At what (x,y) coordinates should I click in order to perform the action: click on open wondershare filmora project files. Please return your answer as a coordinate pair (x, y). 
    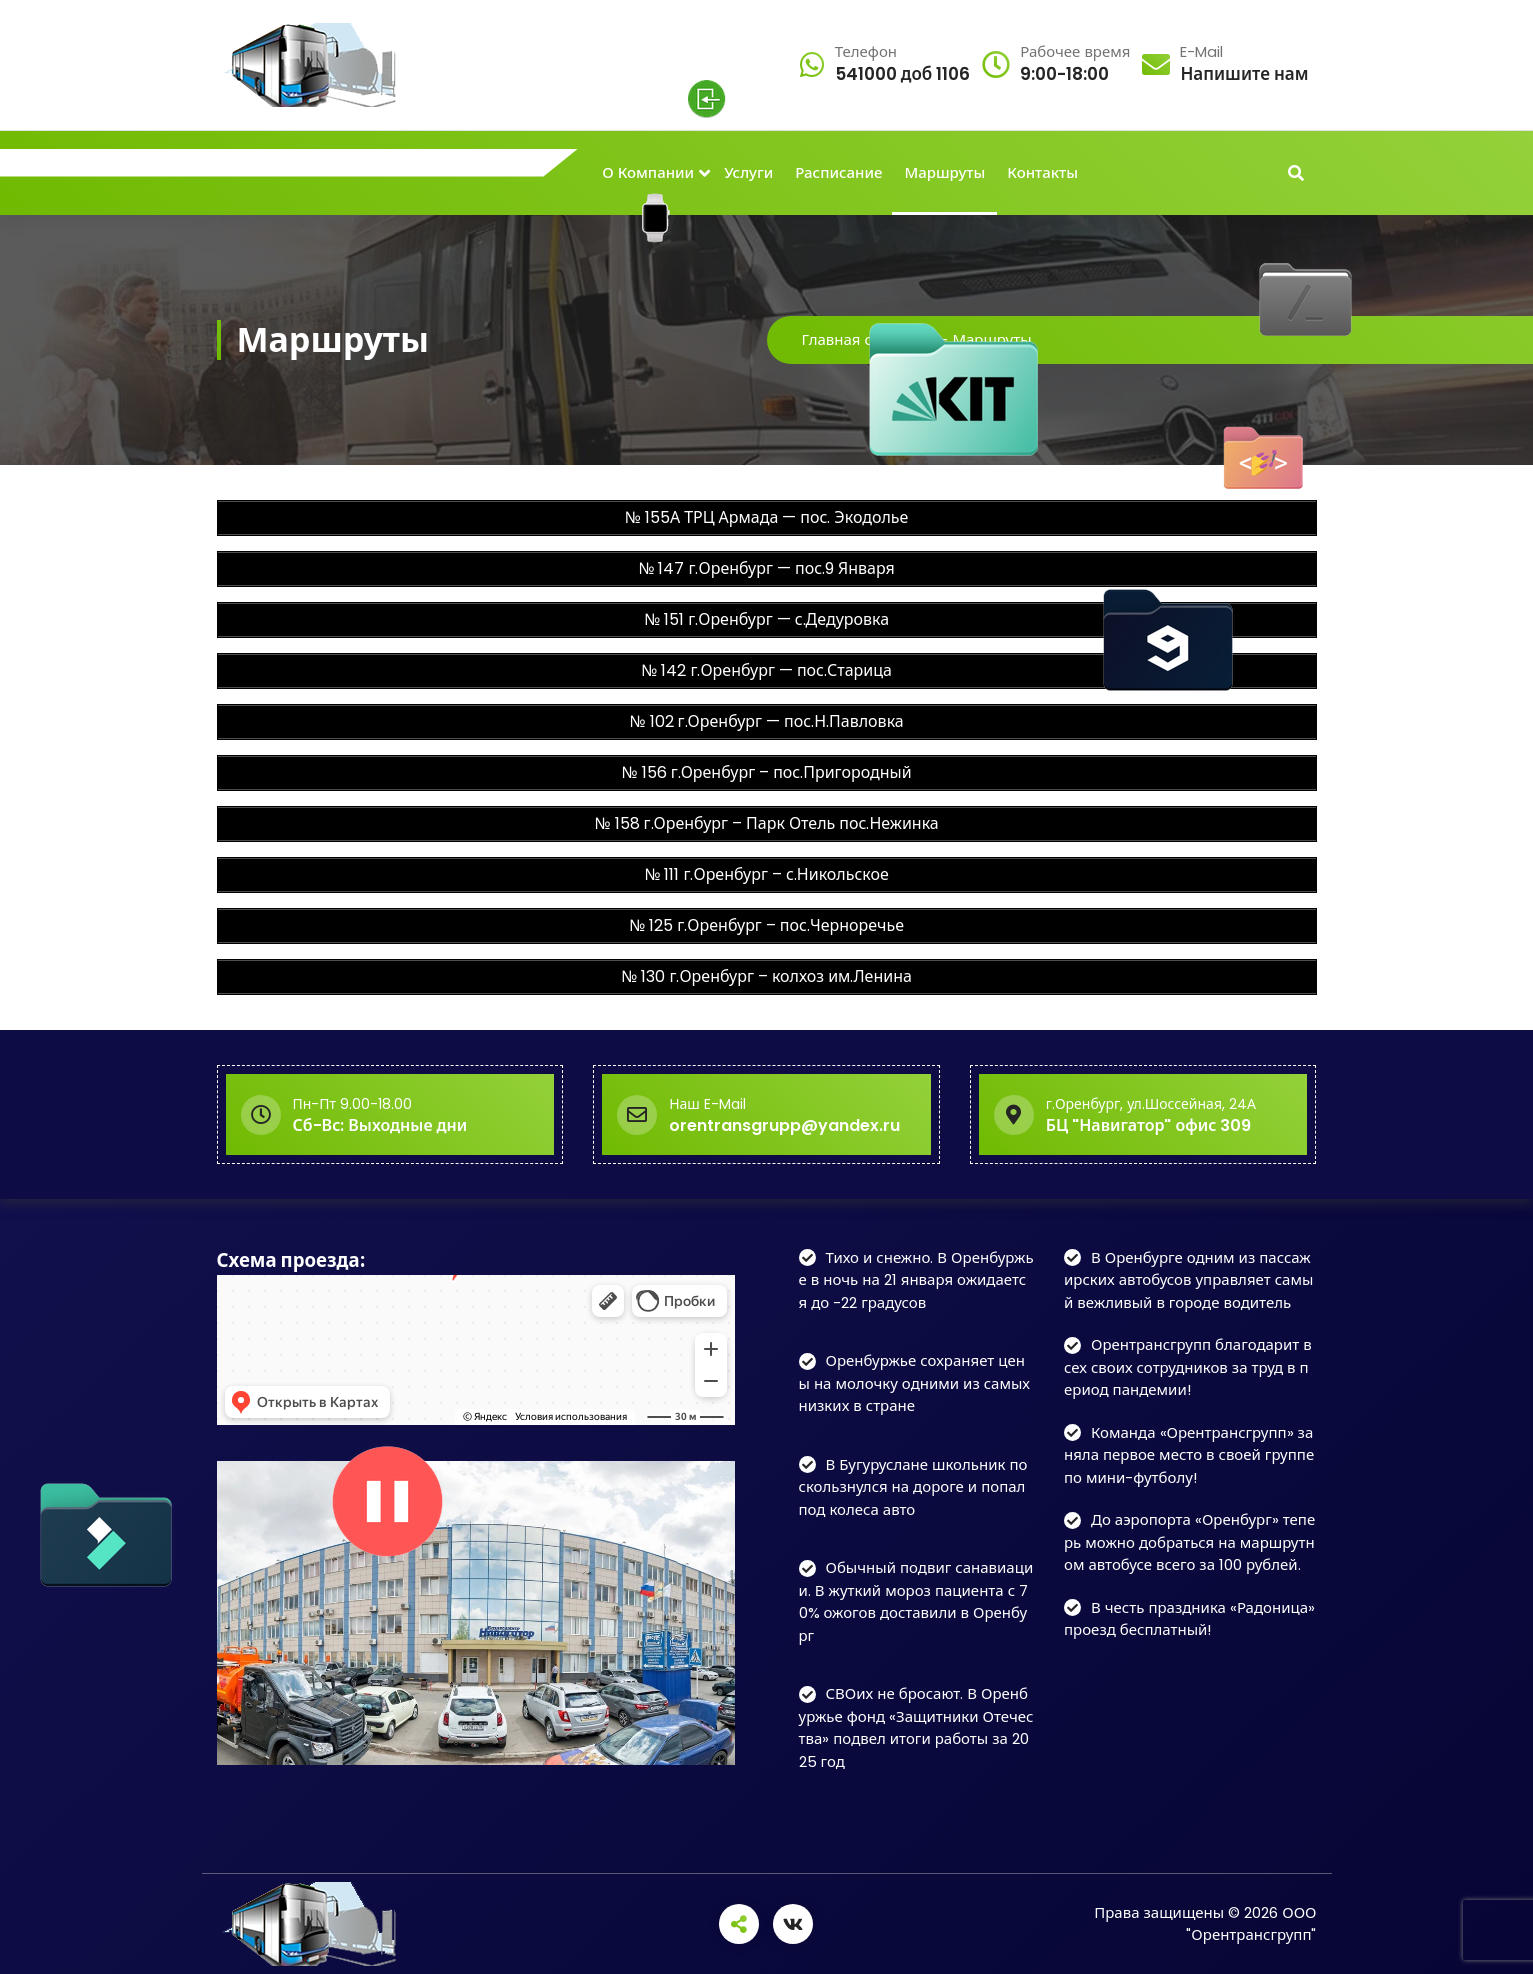
    Looking at the image, I should click on (105, 1538).